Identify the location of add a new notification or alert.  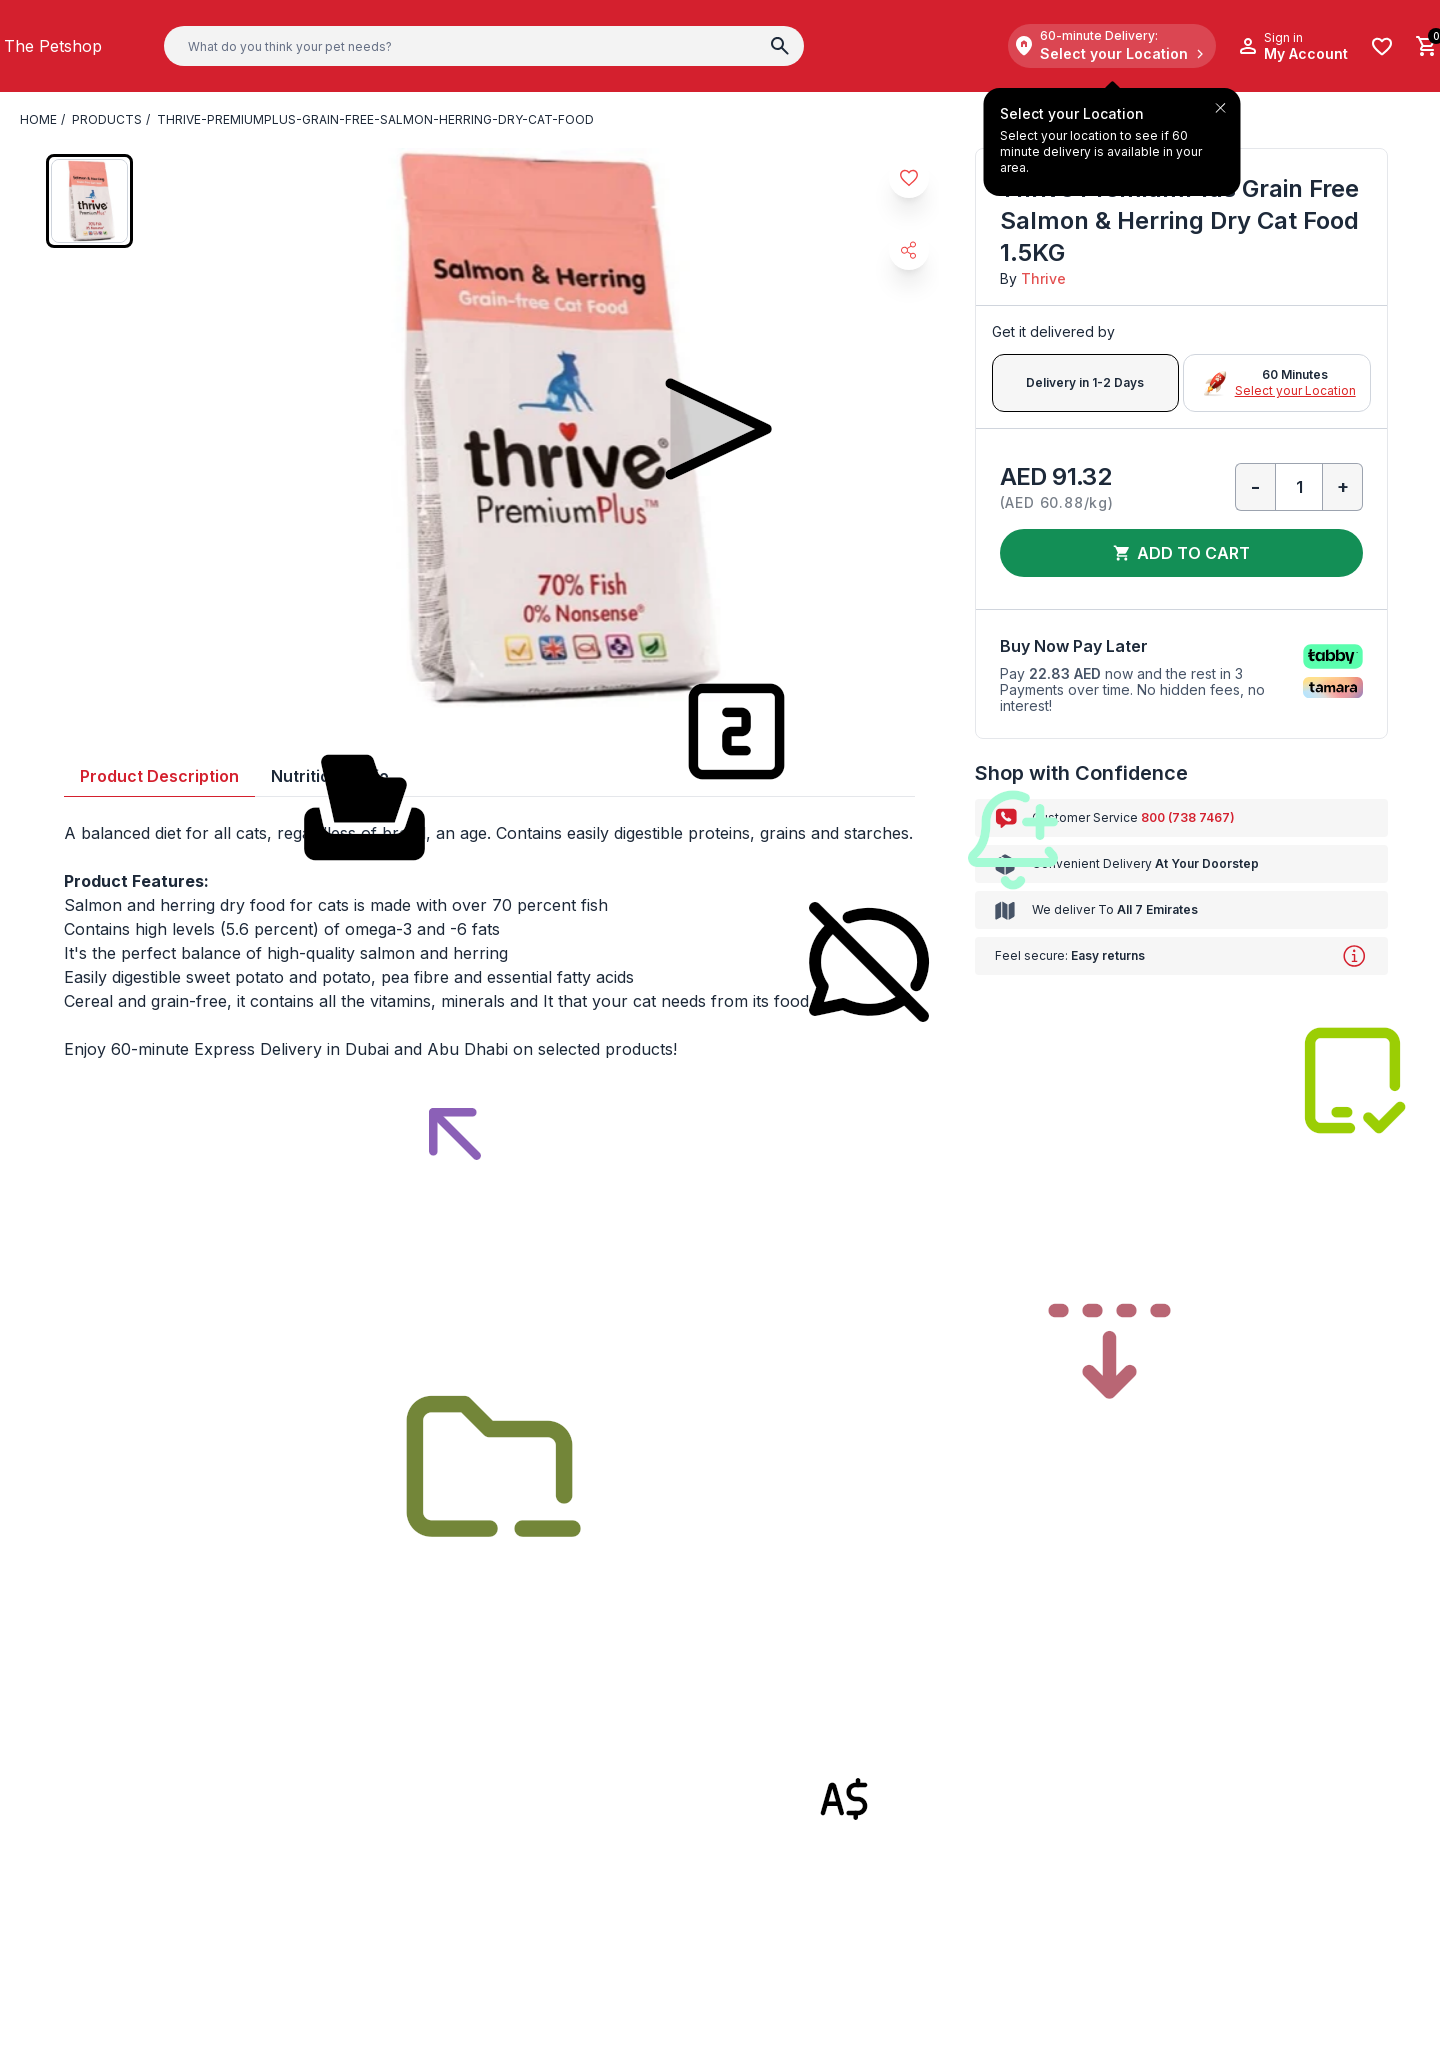
(1013, 840).